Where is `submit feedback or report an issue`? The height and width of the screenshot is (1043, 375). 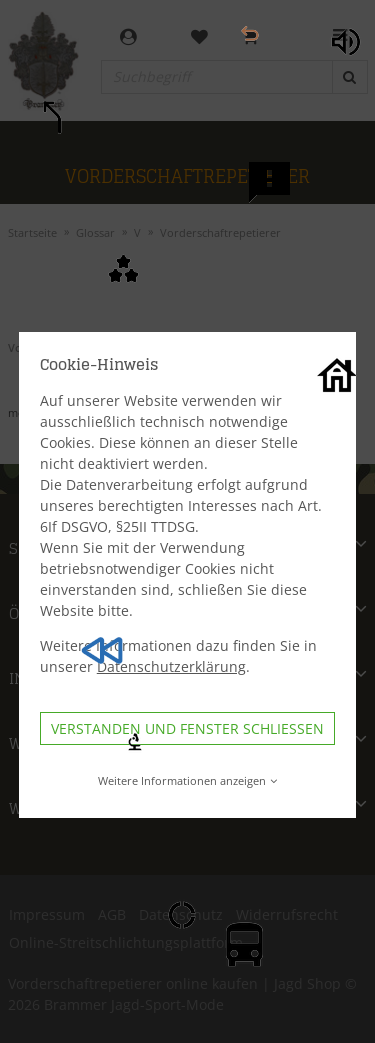 submit feedback or report an issue is located at coordinates (269, 182).